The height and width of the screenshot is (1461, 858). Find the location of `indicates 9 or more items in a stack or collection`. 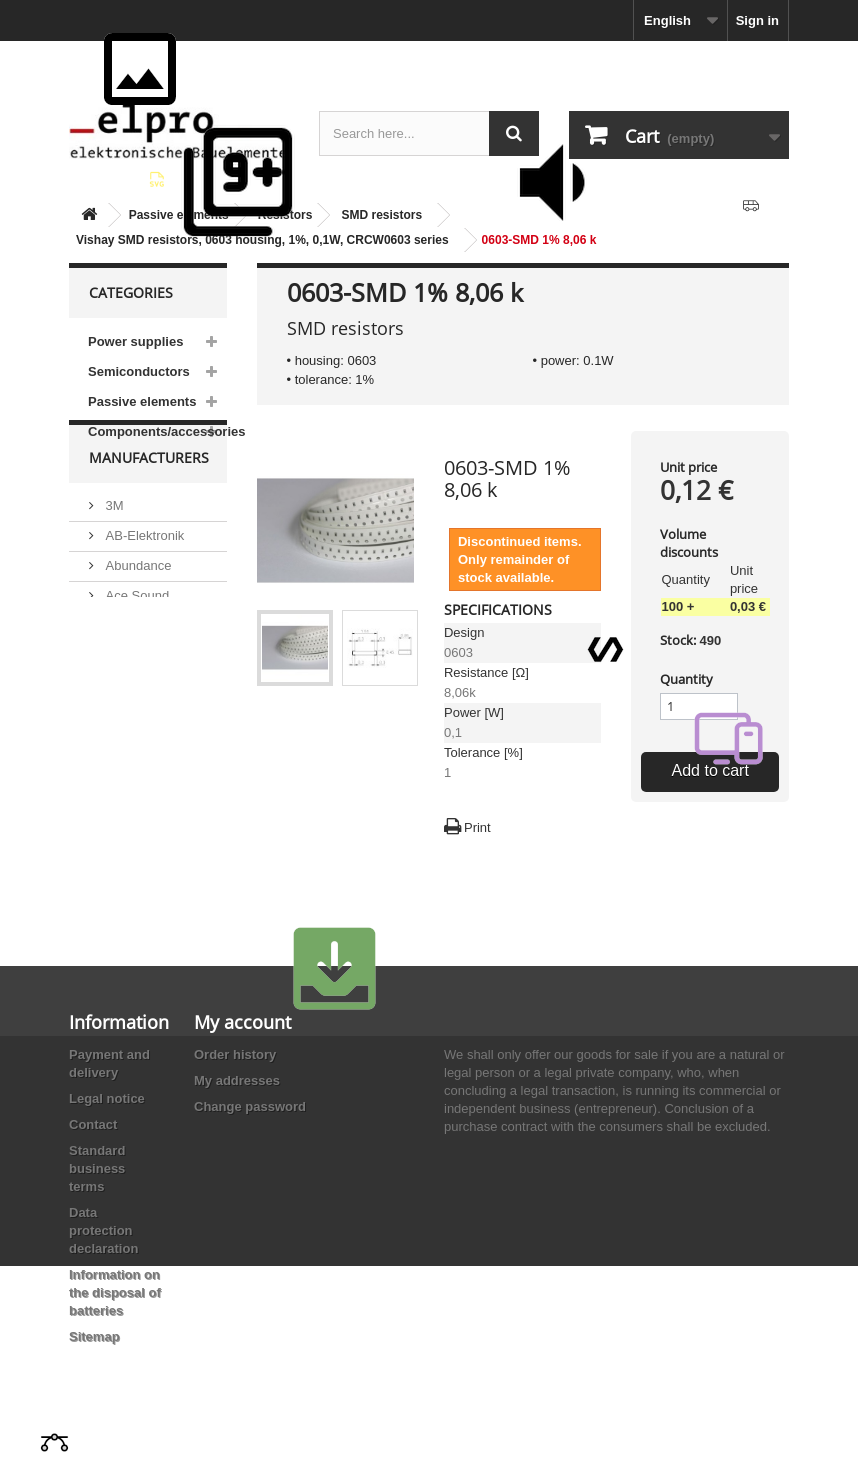

indicates 9 or more items in a stack or collection is located at coordinates (238, 182).